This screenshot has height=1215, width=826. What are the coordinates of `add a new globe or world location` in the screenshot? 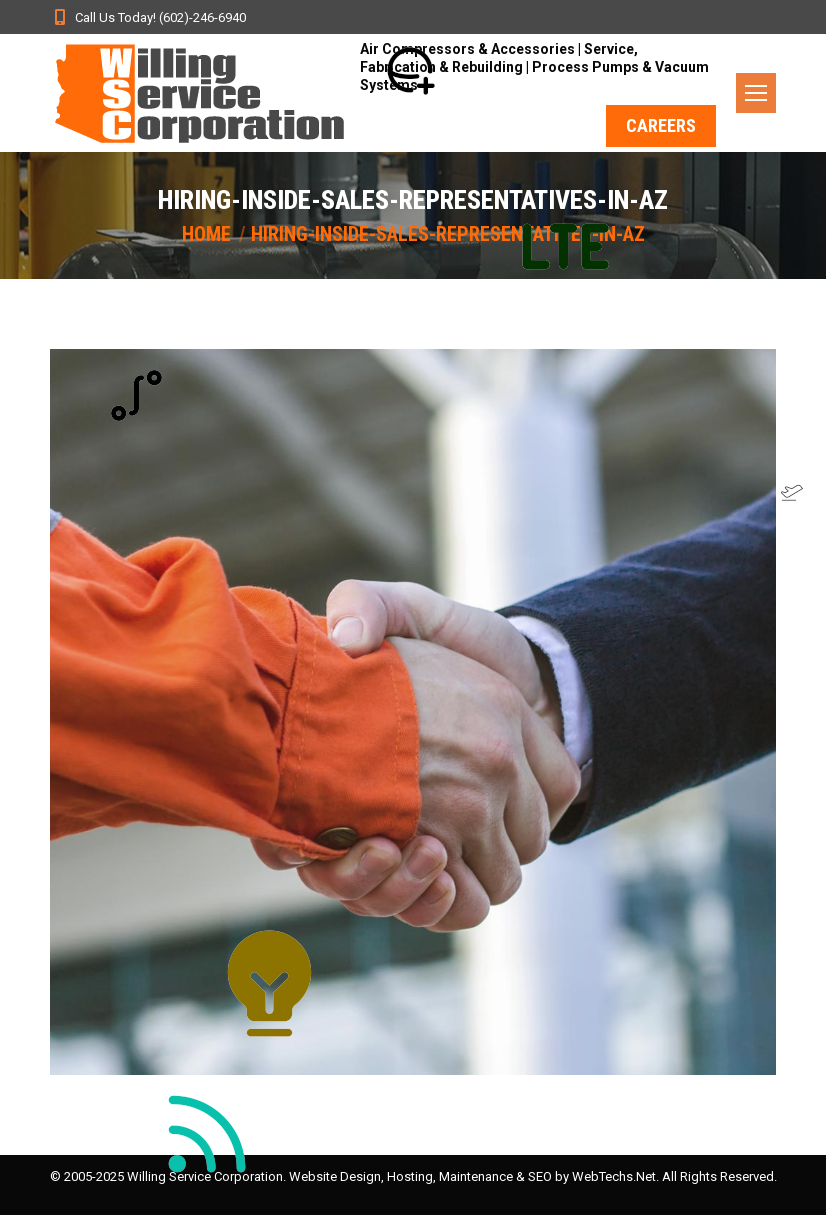 It's located at (410, 70).